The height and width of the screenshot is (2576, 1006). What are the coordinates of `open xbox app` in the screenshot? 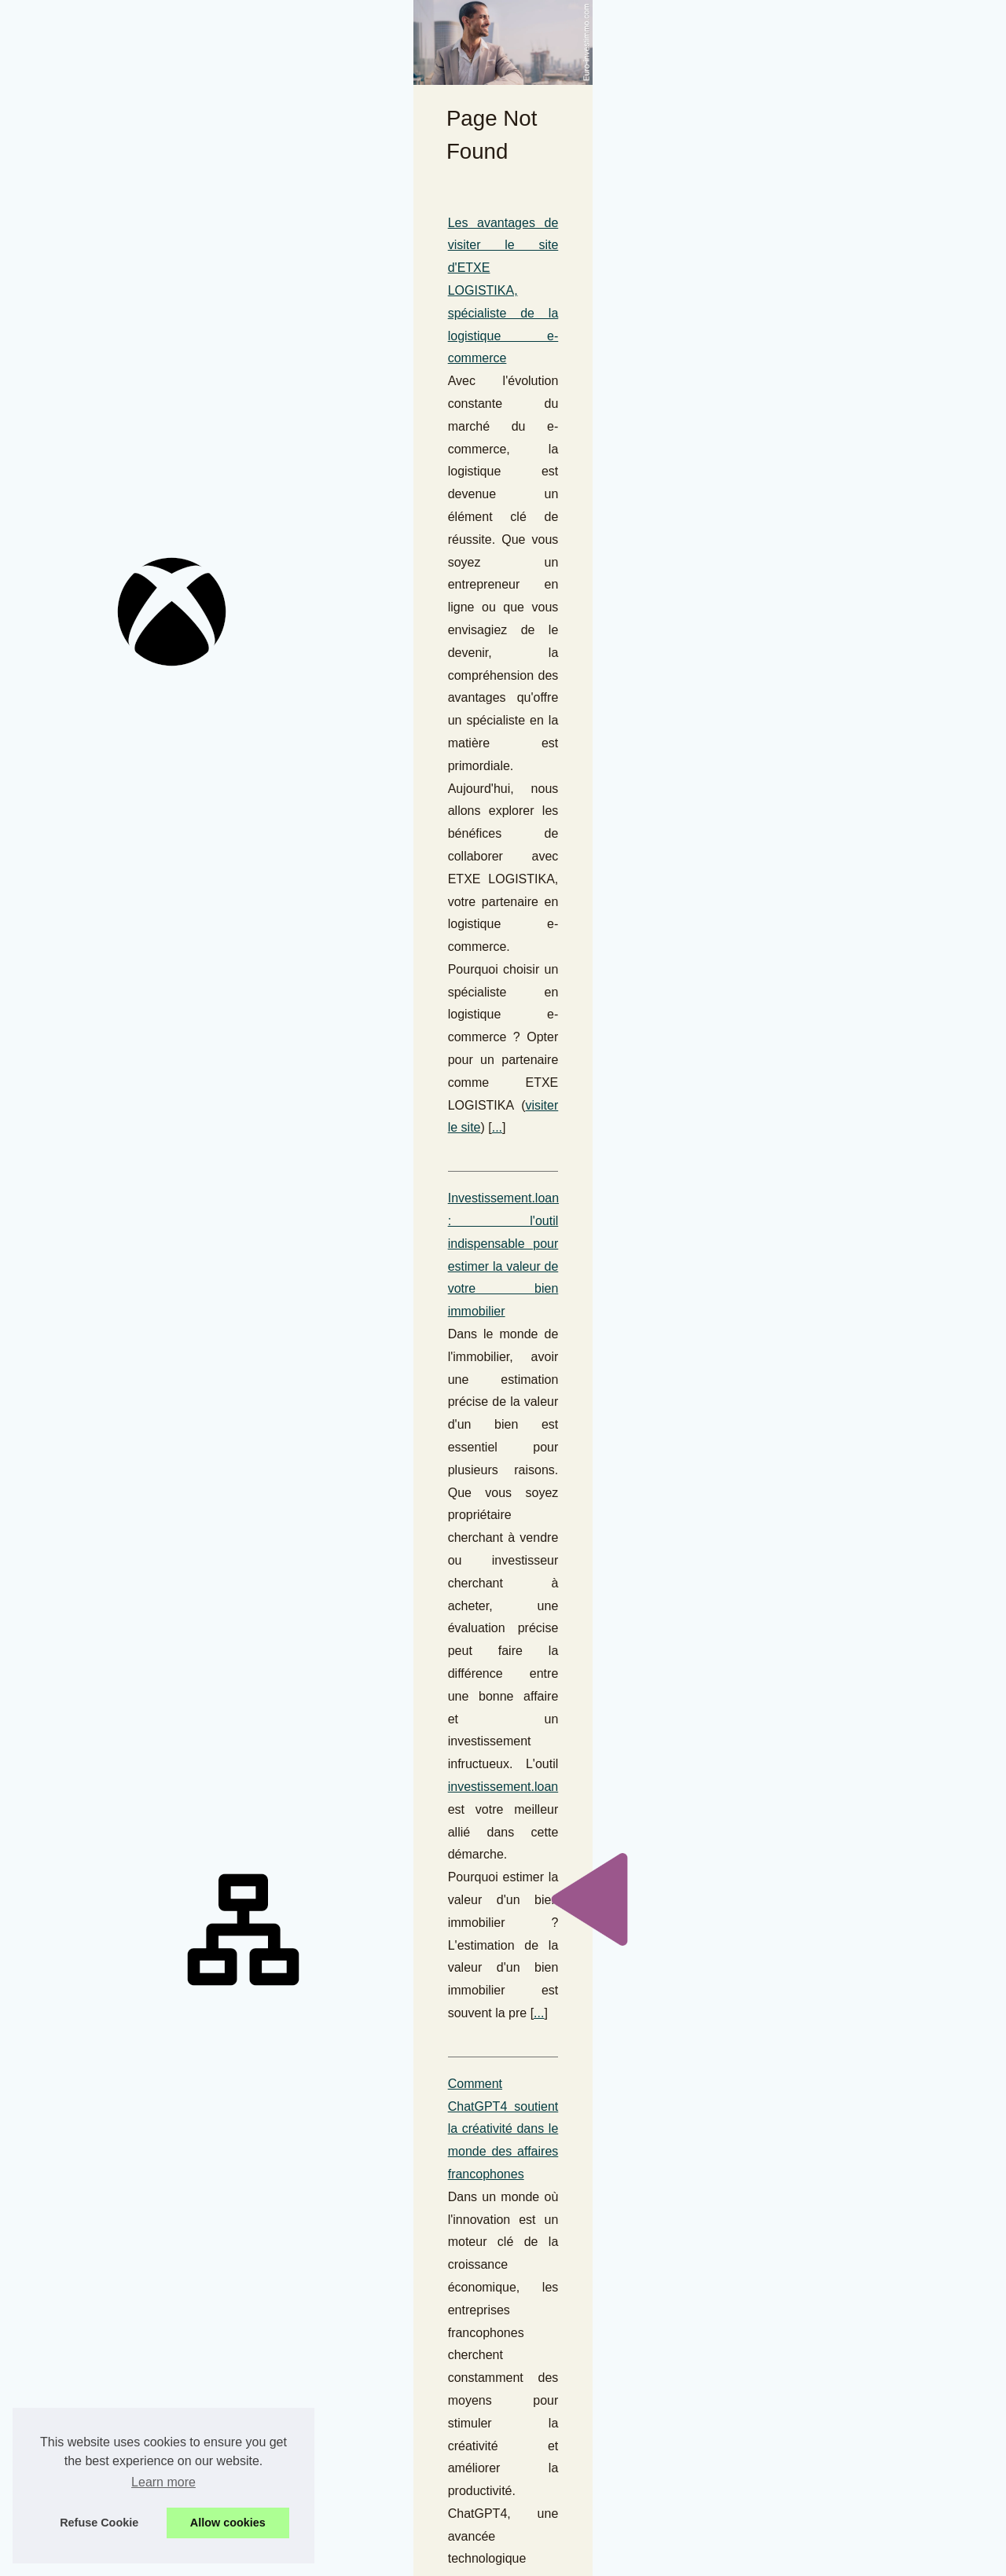 It's located at (171, 611).